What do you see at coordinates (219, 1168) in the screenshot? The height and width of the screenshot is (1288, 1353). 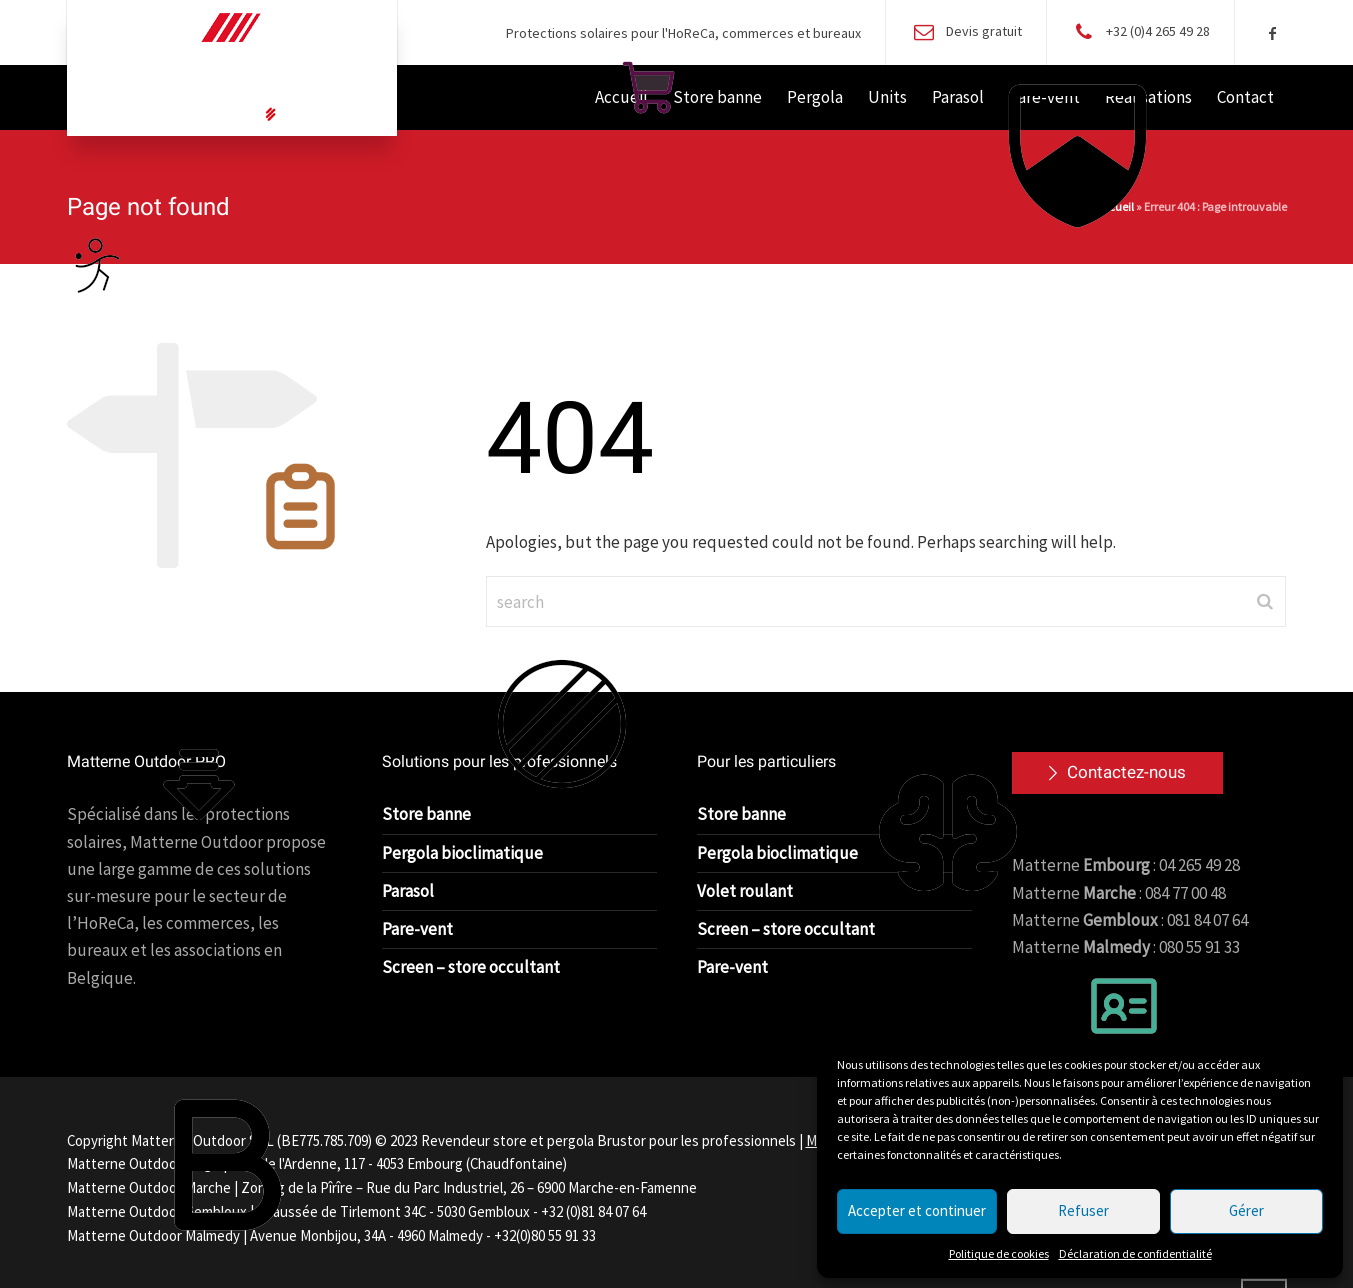 I see `apply bold formatting to selected text` at bounding box center [219, 1168].